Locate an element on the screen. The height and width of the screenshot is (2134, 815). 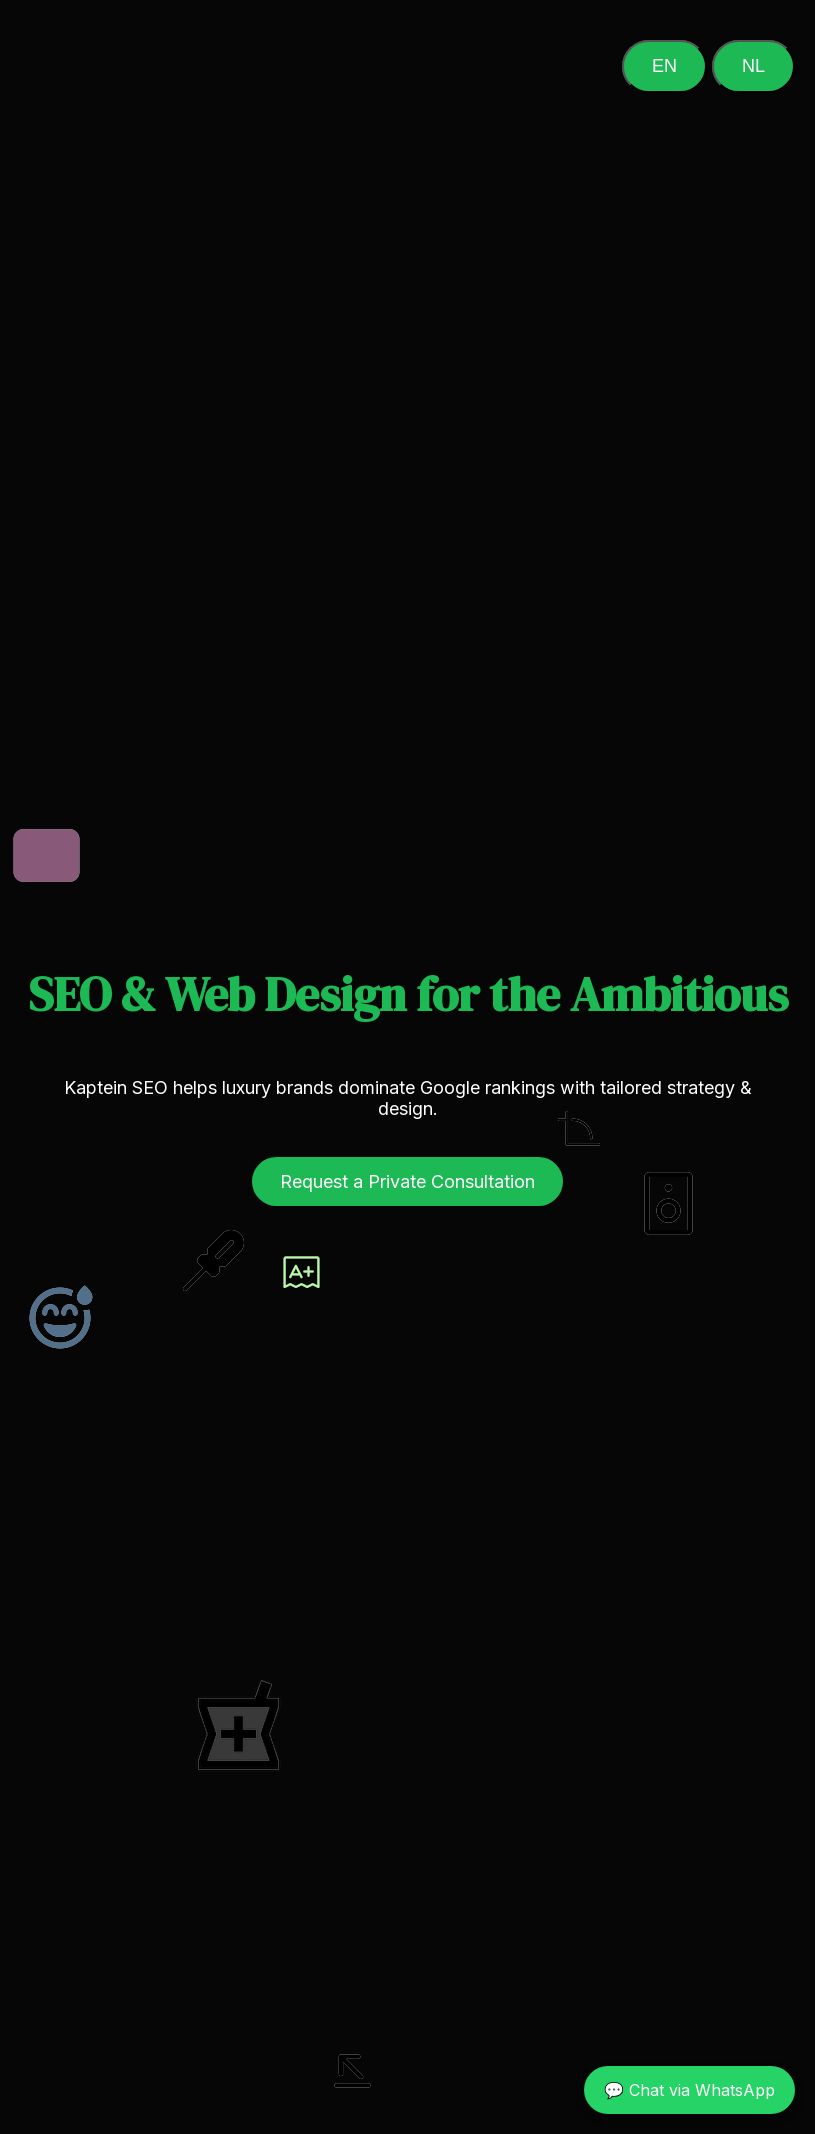
adjust speaker or audio output settings is located at coordinates (668, 1203).